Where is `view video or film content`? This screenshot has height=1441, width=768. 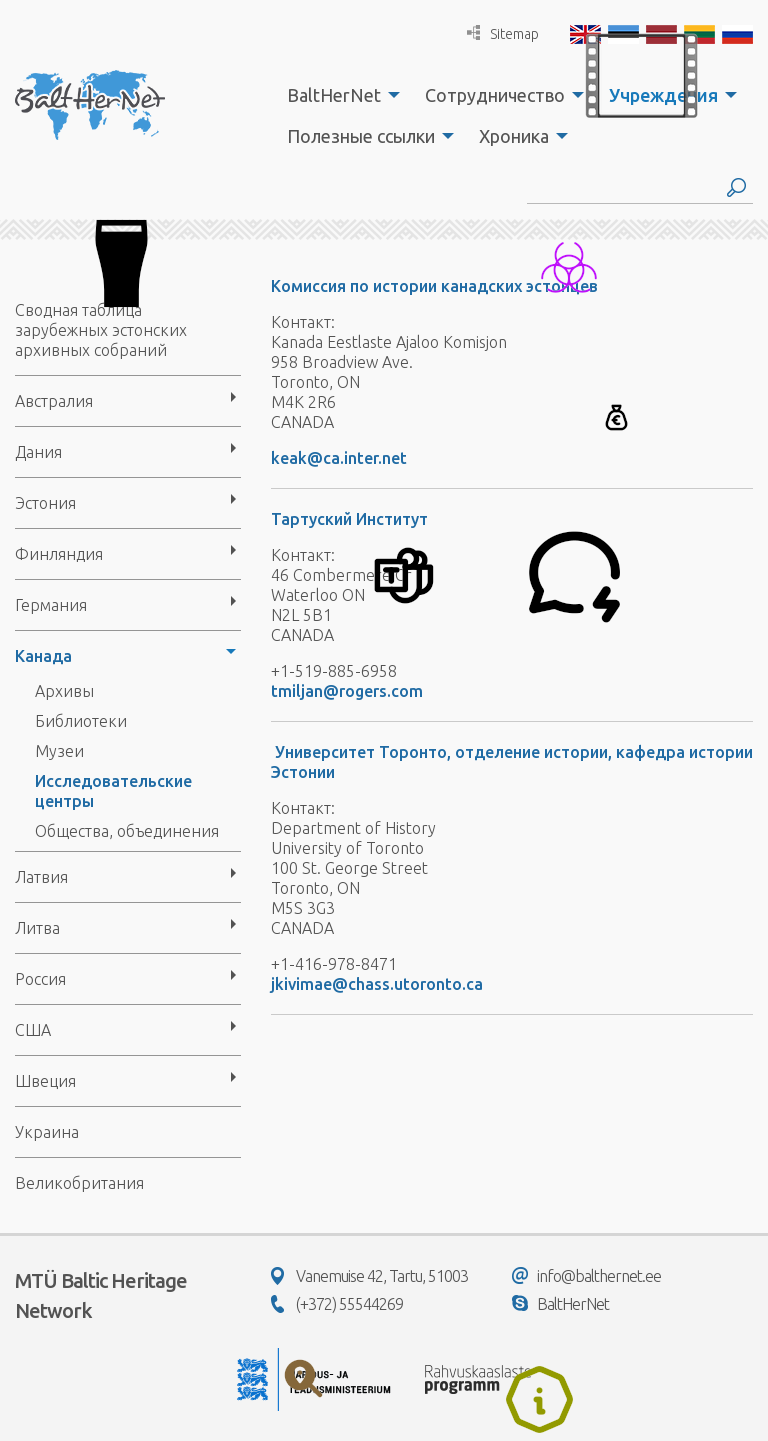
view video or film content is located at coordinates (642, 89).